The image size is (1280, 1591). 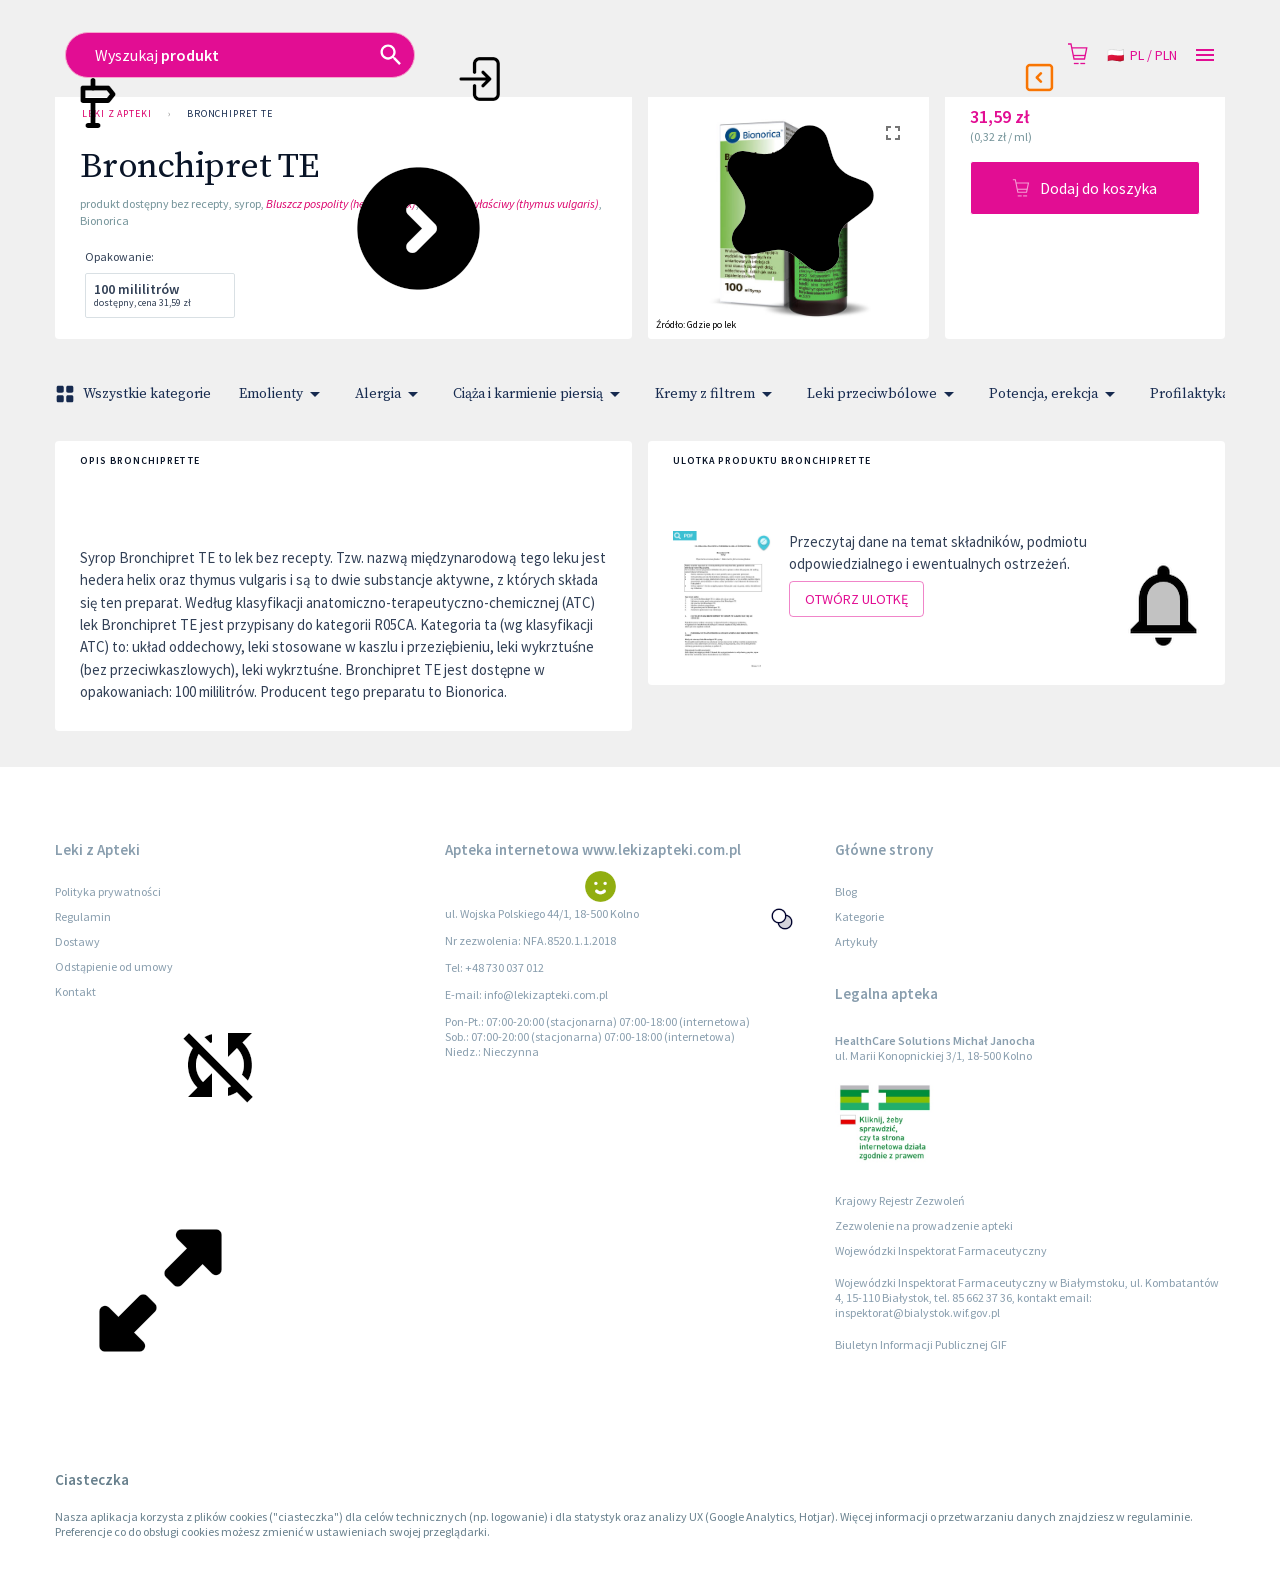 I want to click on expand to fullscreen mode, so click(x=160, y=1290).